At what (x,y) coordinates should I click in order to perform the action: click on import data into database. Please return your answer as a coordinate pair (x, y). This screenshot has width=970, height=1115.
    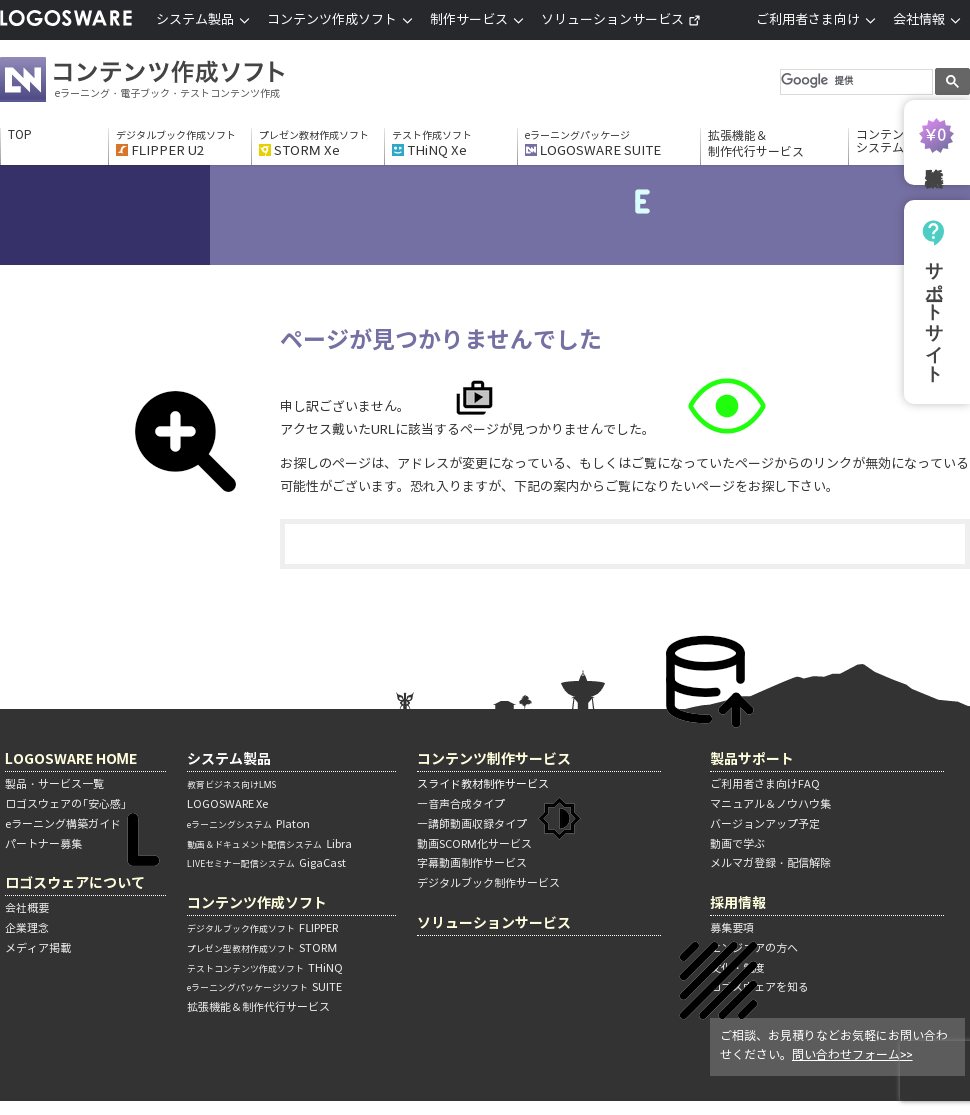
    Looking at the image, I should click on (705, 679).